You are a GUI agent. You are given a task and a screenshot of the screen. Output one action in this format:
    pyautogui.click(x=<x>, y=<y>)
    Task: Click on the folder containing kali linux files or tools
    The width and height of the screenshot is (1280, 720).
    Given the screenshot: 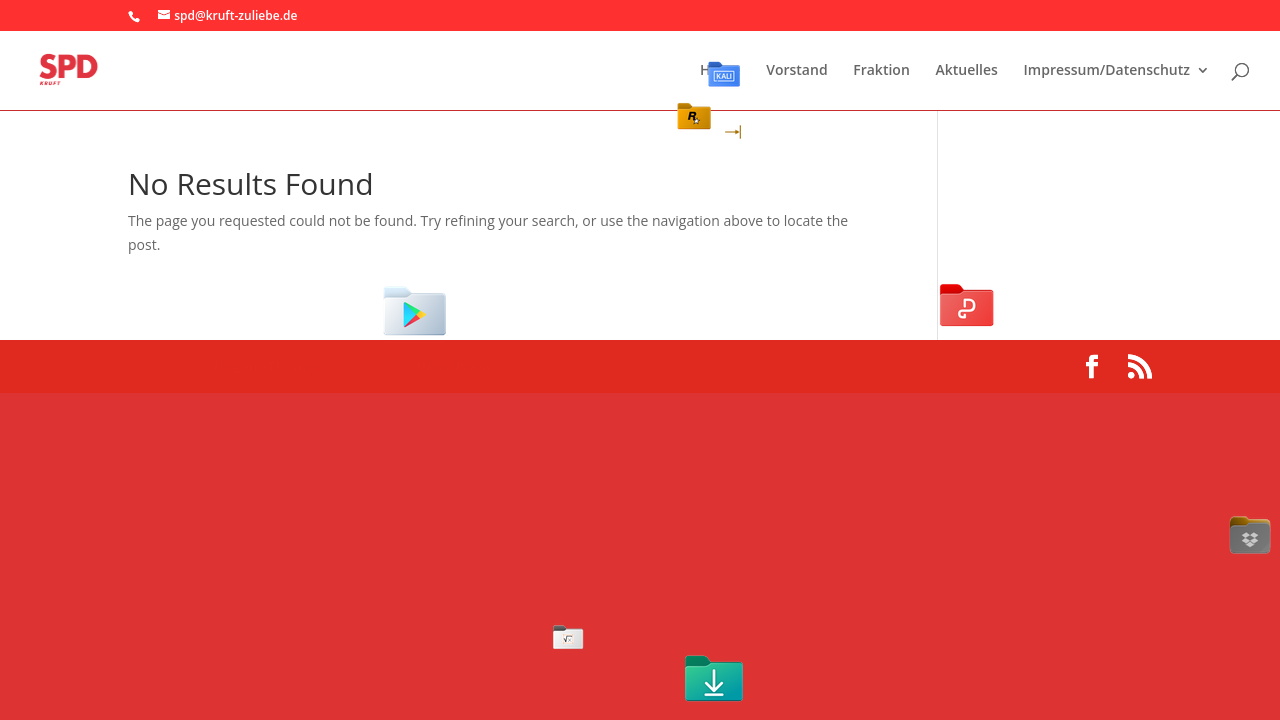 What is the action you would take?
    pyautogui.click(x=724, y=75)
    